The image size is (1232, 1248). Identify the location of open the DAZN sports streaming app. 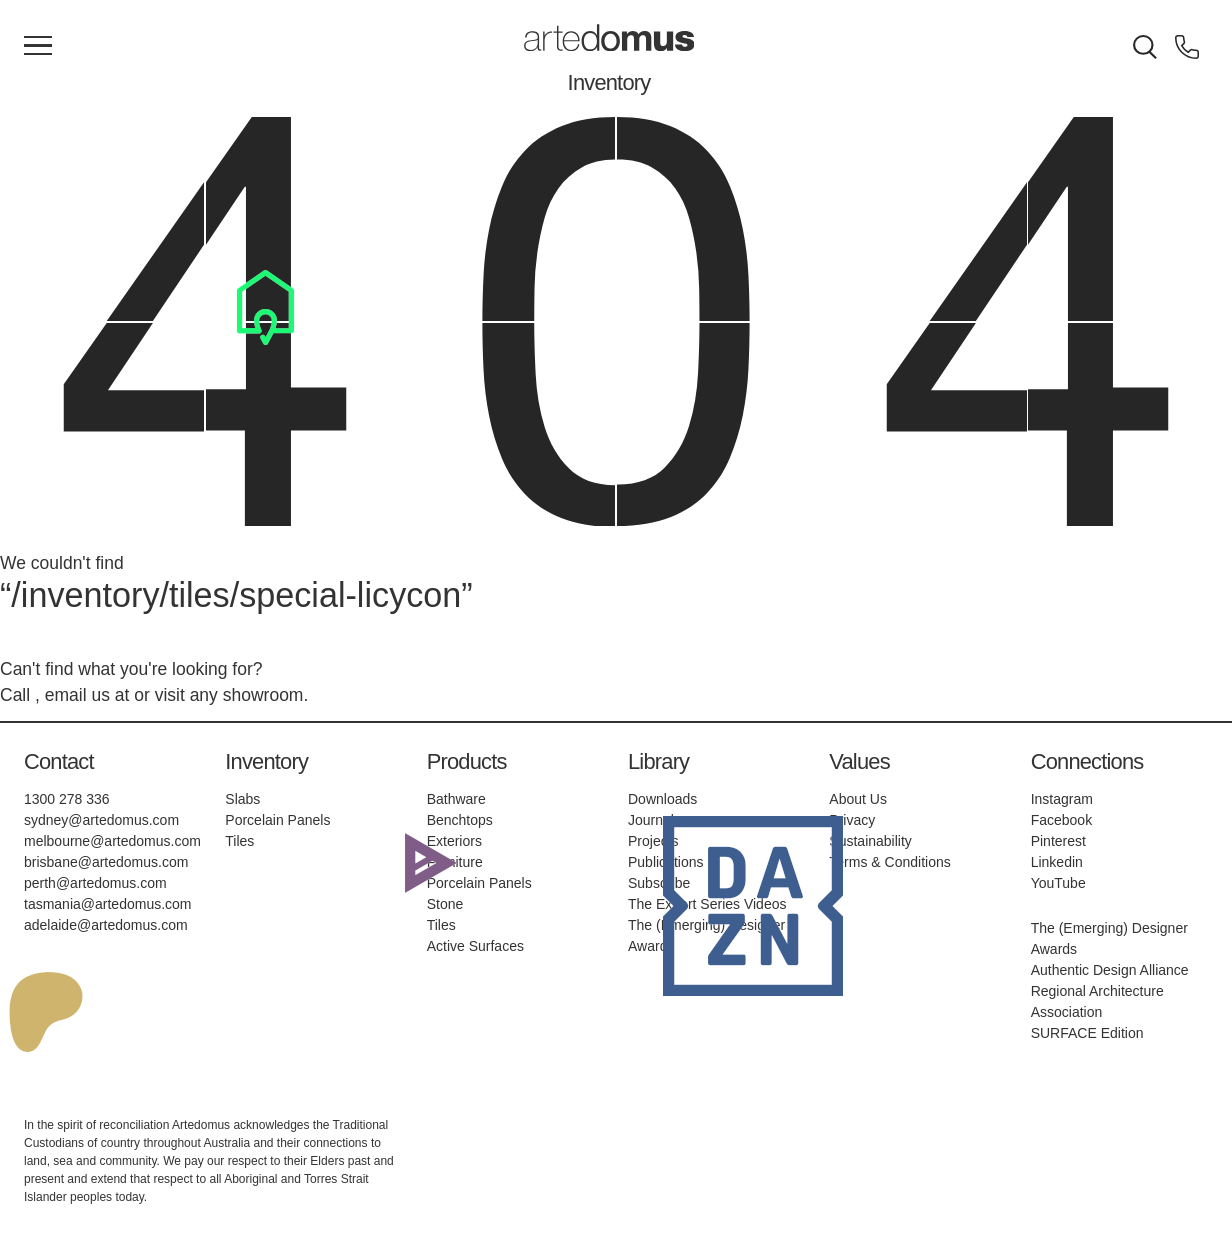
(753, 906).